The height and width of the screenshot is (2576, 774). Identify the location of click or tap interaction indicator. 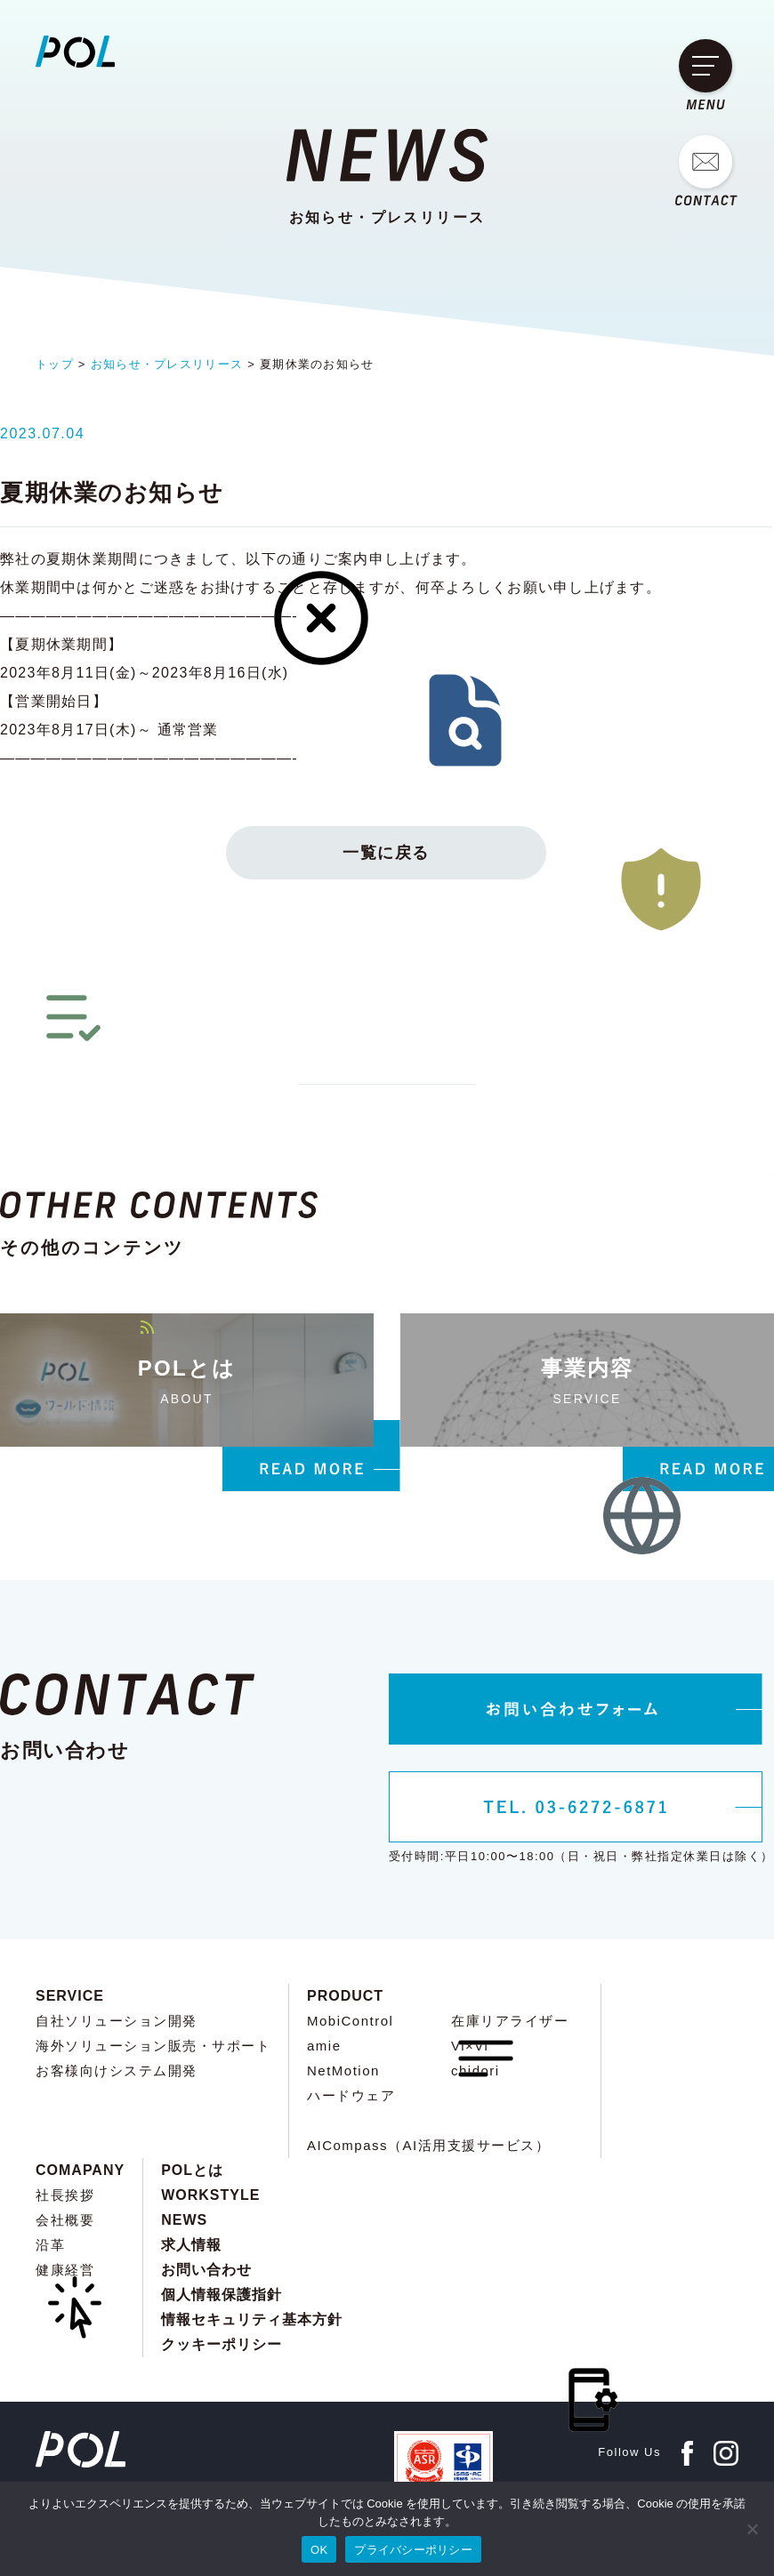
(75, 2307).